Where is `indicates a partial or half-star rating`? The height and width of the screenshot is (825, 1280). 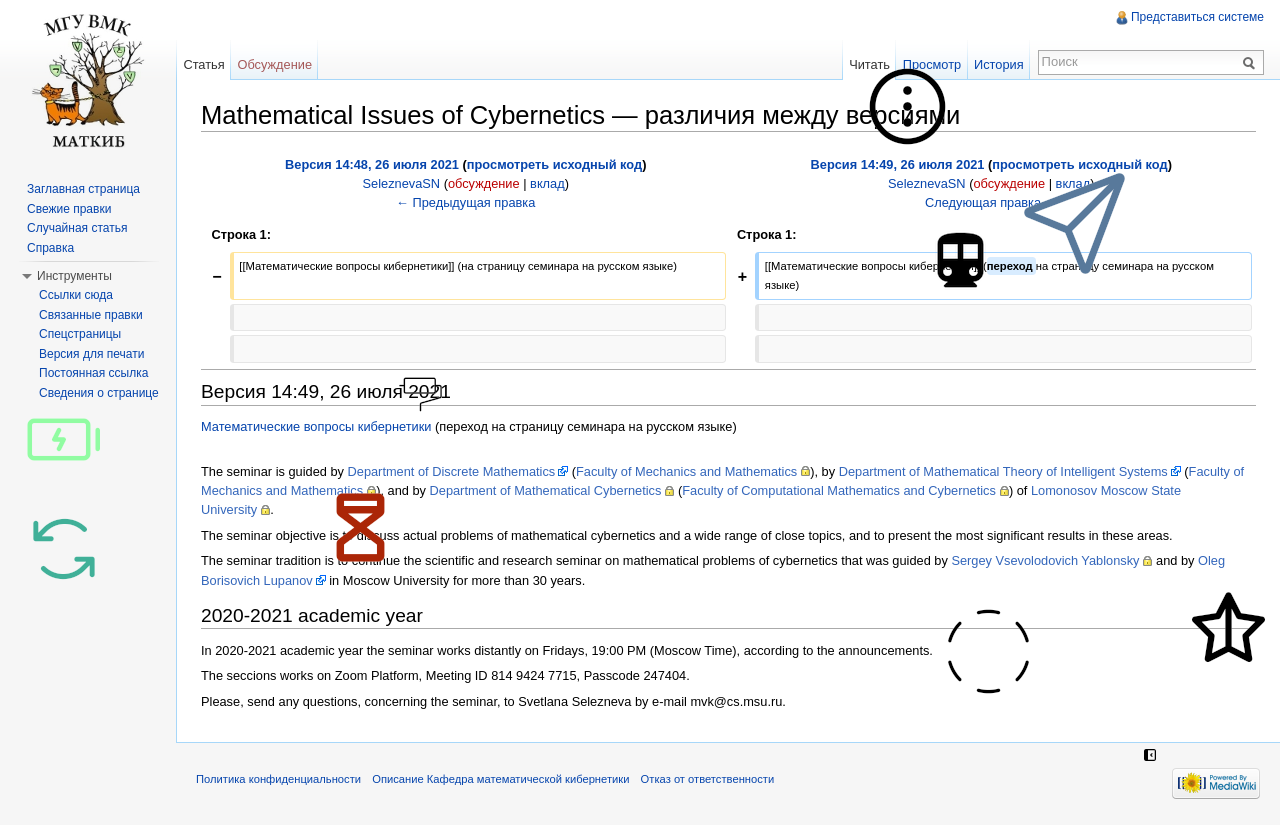 indicates a partial or half-star rating is located at coordinates (1228, 630).